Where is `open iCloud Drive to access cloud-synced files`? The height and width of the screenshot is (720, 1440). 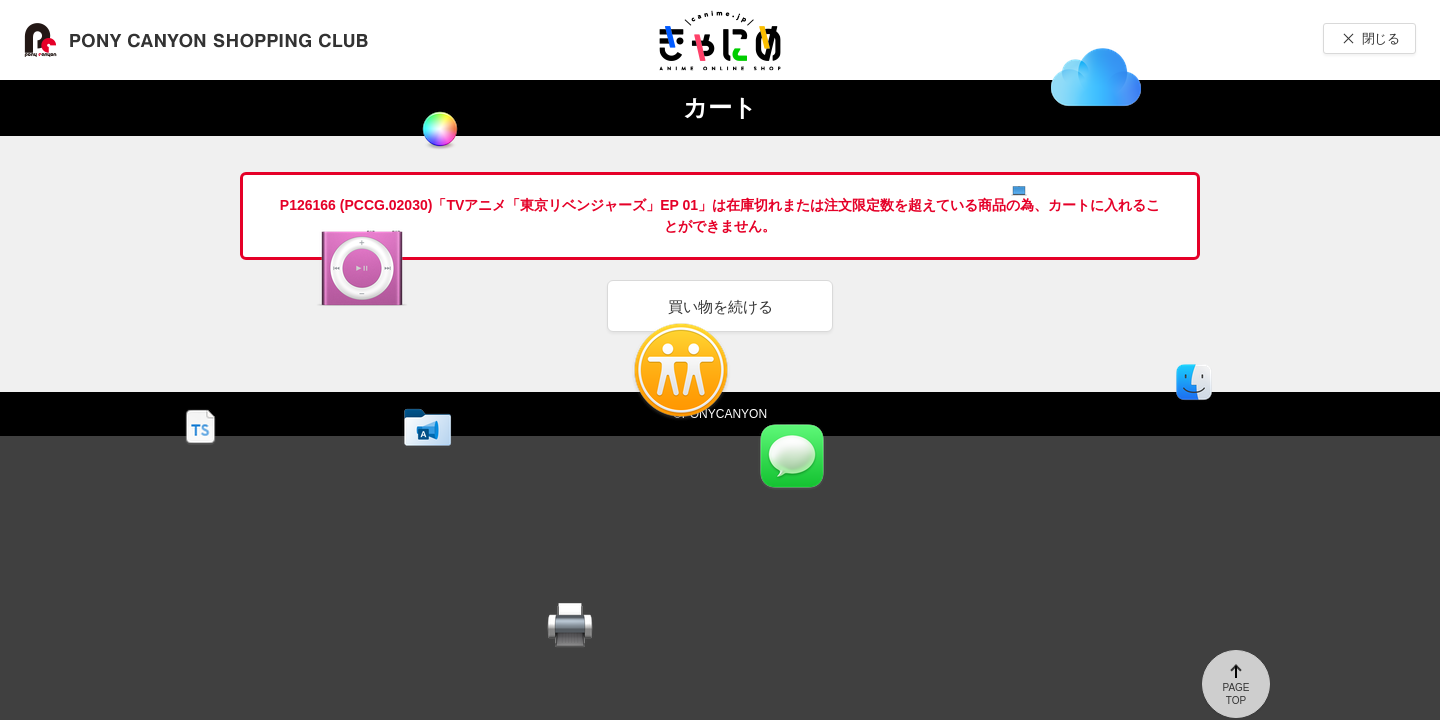 open iCloud Drive to access cloud-synced files is located at coordinates (1096, 77).